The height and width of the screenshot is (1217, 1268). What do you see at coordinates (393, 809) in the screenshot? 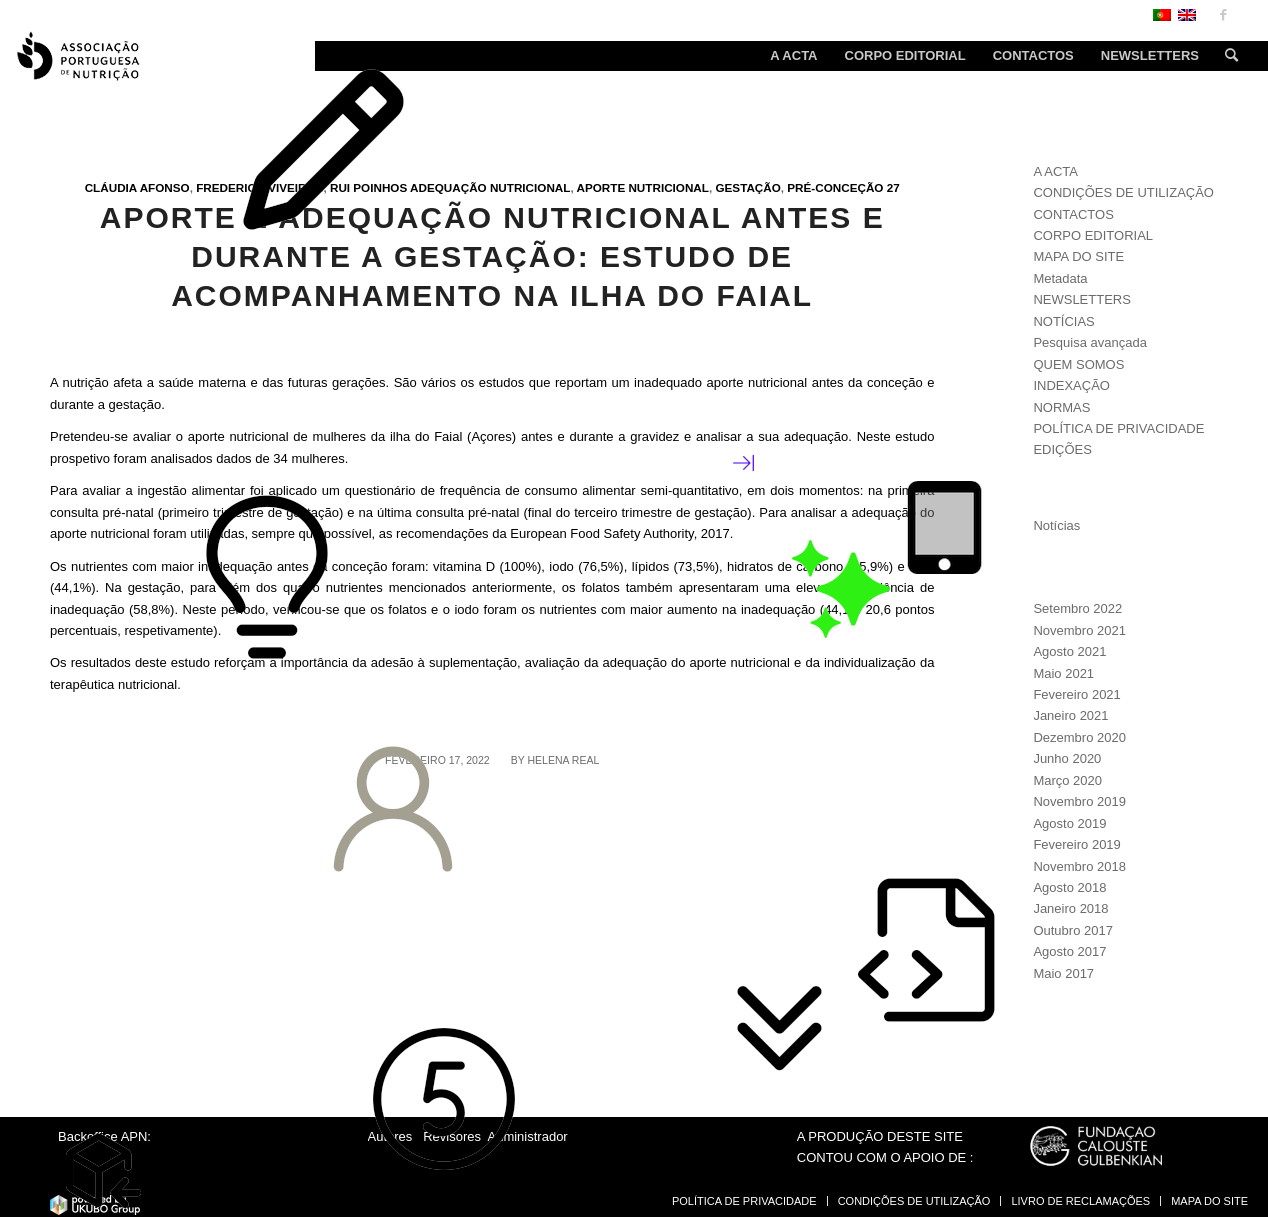
I see `view your profile` at bounding box center [393, 809].